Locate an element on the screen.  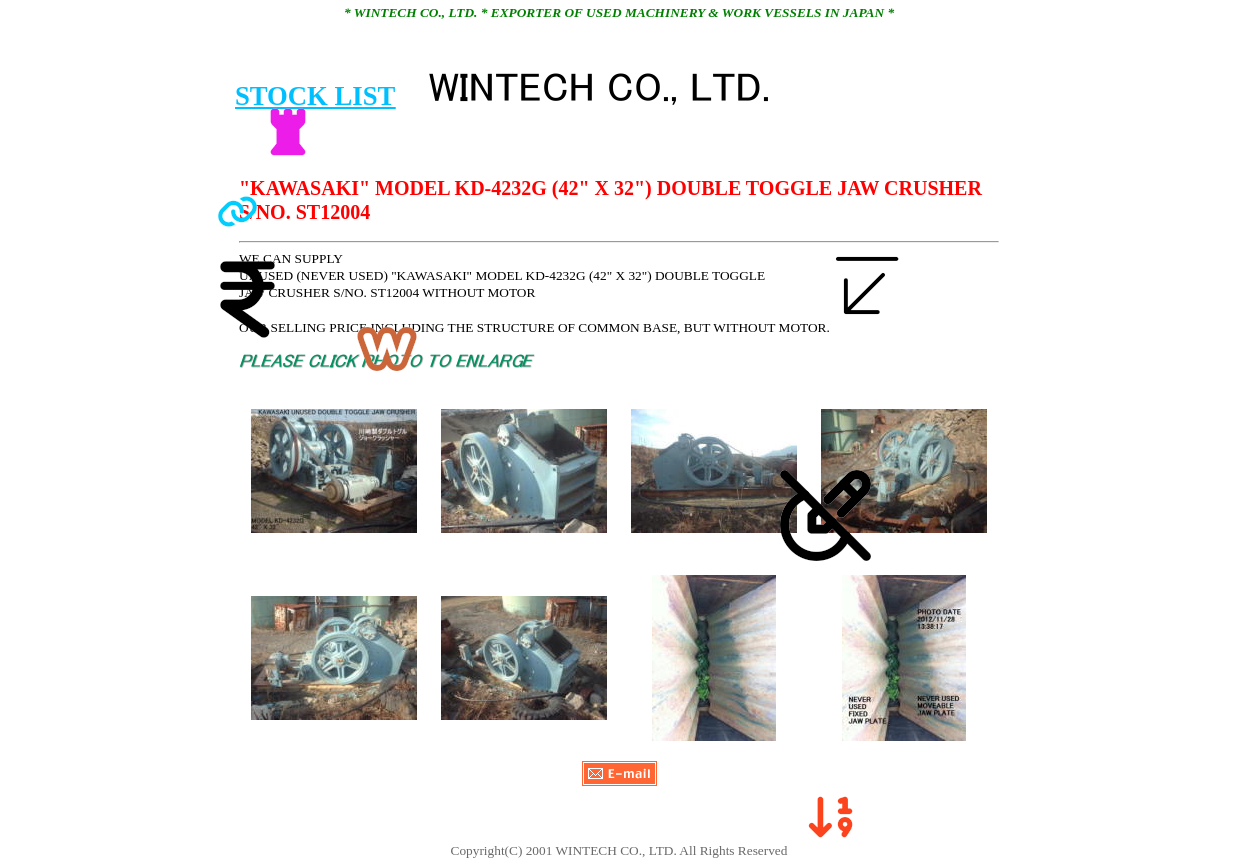
access chess game or strategy features is located at coordinates (288, 132).